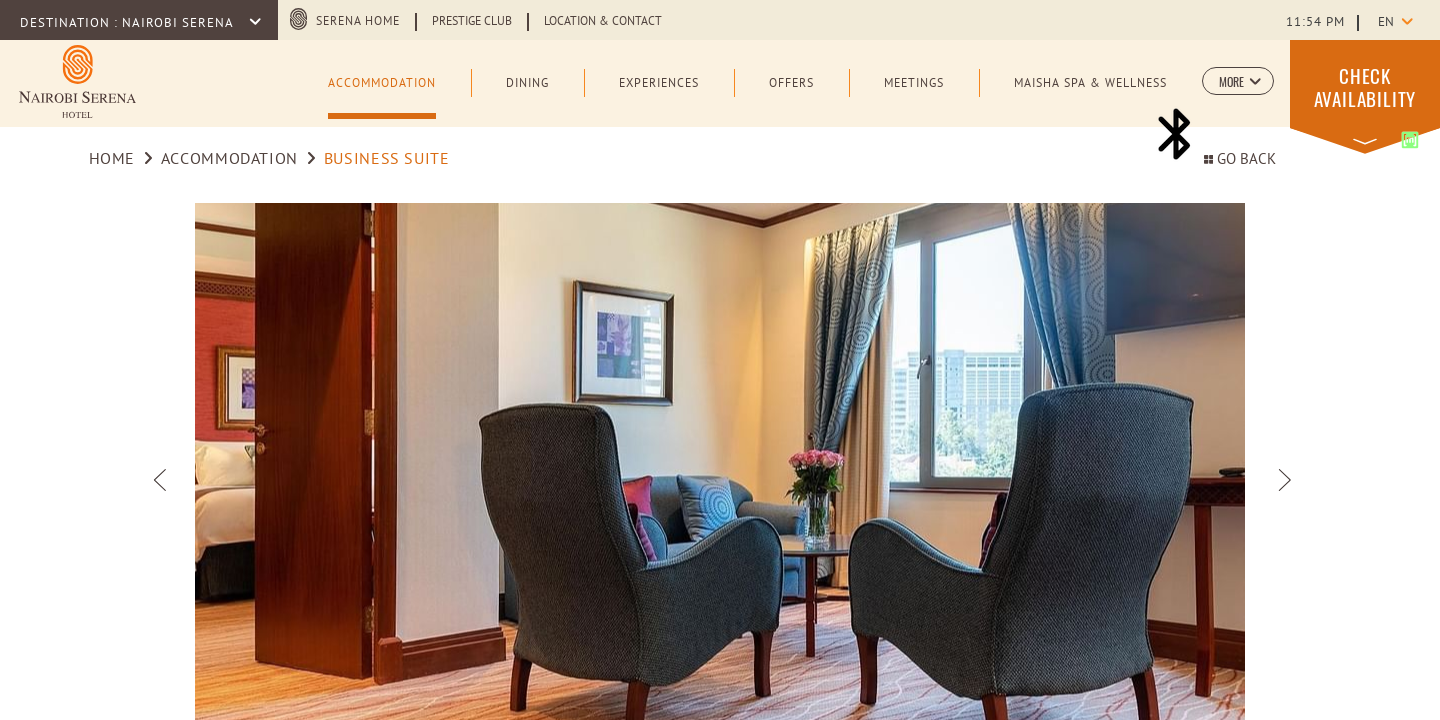 This screenshot has height=720, width=1440. What do you see at coordinates (1410, 140) in the screenshot?
I see `open matrix messaging app` at bounding box center [1410, 140].